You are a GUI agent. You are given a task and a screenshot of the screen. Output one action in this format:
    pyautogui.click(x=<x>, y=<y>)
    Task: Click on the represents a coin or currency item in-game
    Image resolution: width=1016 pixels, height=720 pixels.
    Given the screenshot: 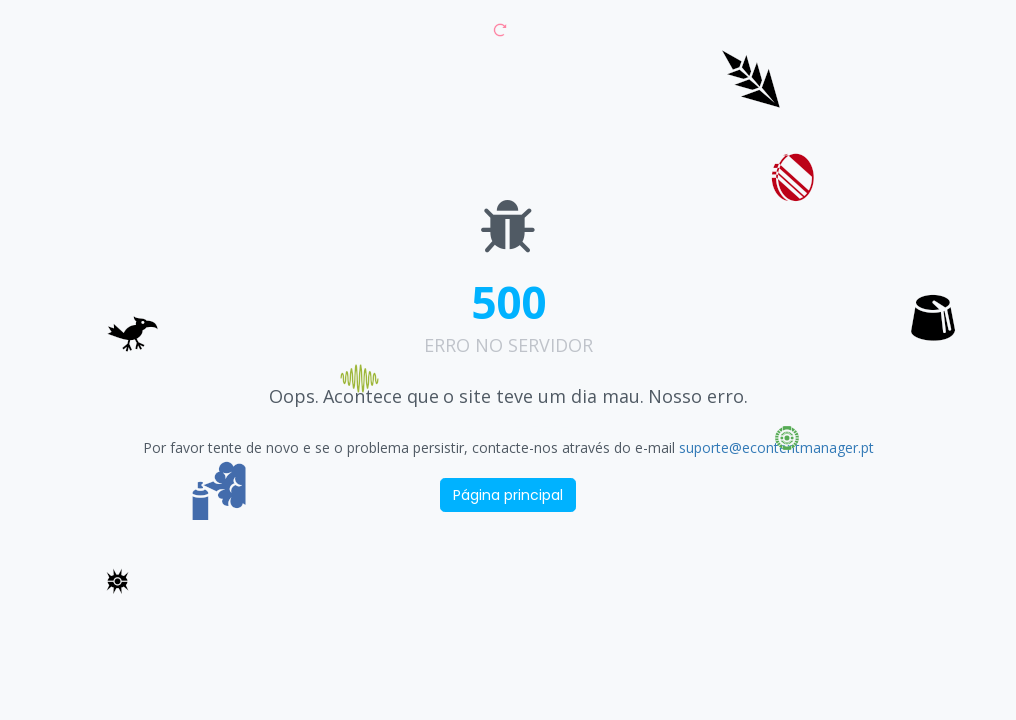 What is the action you would take?
    pyautogui.click(x=793, y=177)
    